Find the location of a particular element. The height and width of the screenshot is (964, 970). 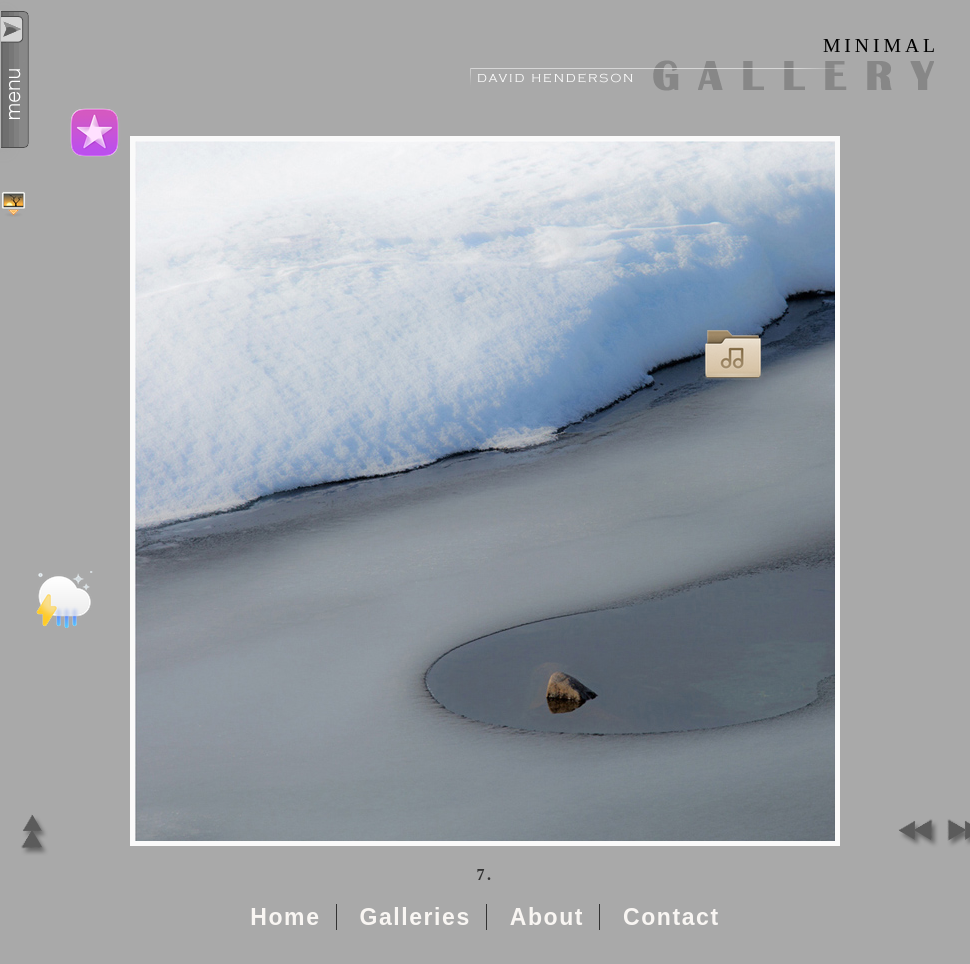

insert an image into the document is located at coordinates (13, 203).